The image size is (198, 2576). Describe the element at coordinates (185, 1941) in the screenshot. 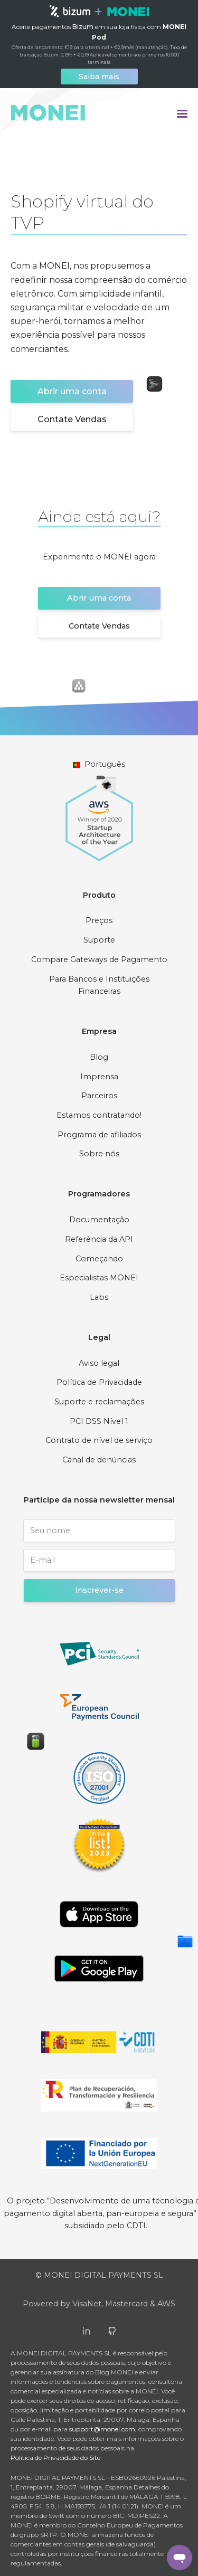

I see `open templates folder` at that location.